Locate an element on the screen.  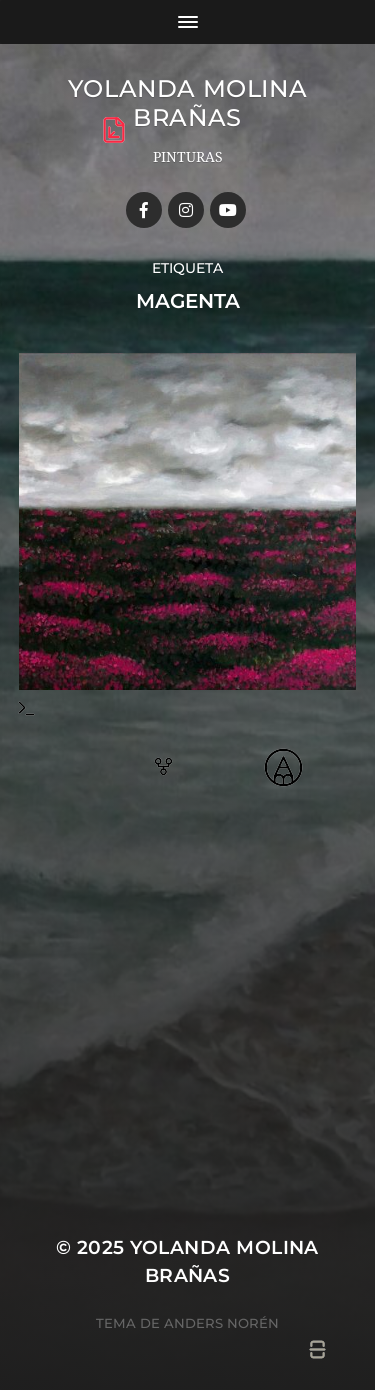
edit your profile is located at coordinates (283, 767).